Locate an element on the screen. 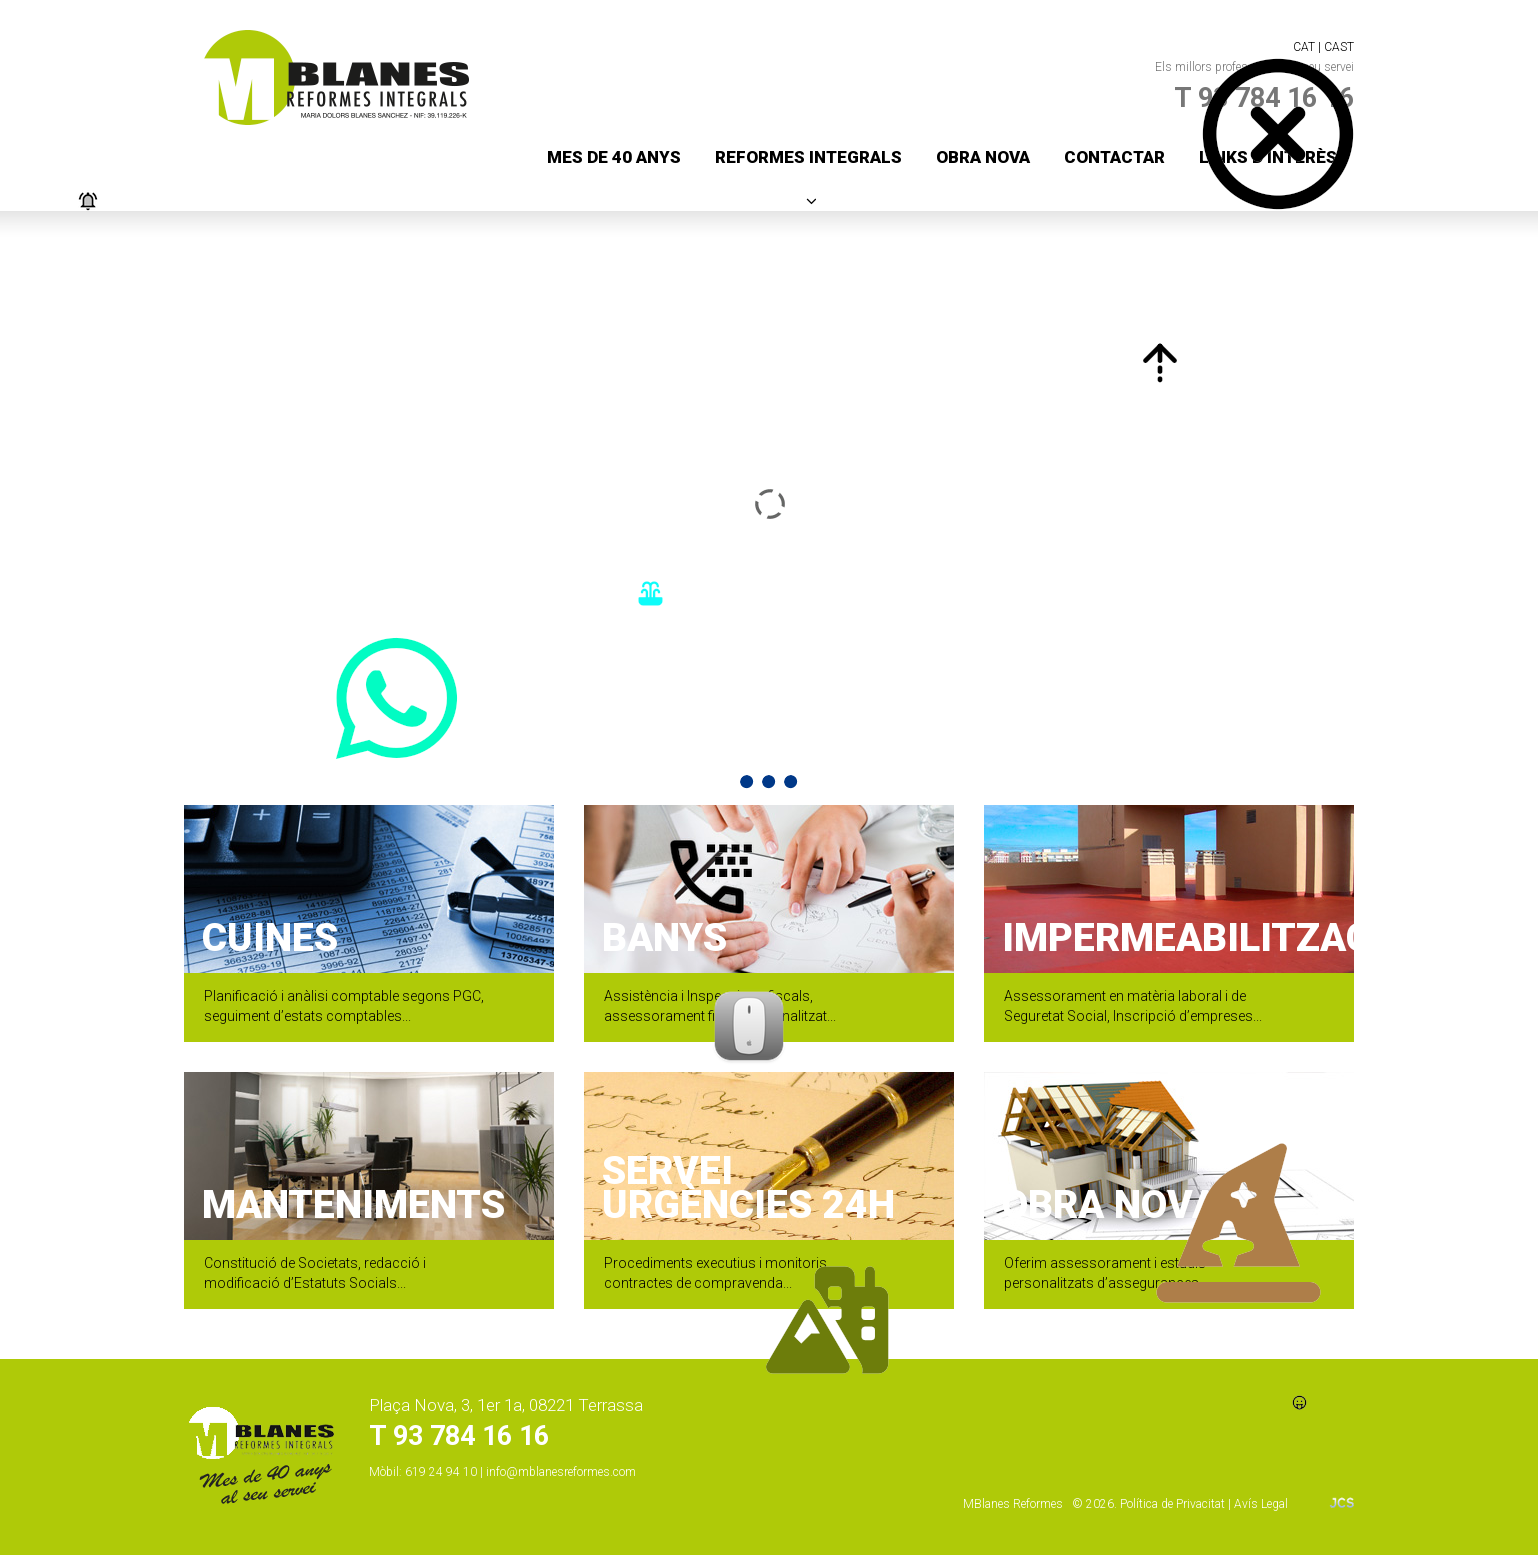  configure mouse settings is located at coordinates (749, 1026).